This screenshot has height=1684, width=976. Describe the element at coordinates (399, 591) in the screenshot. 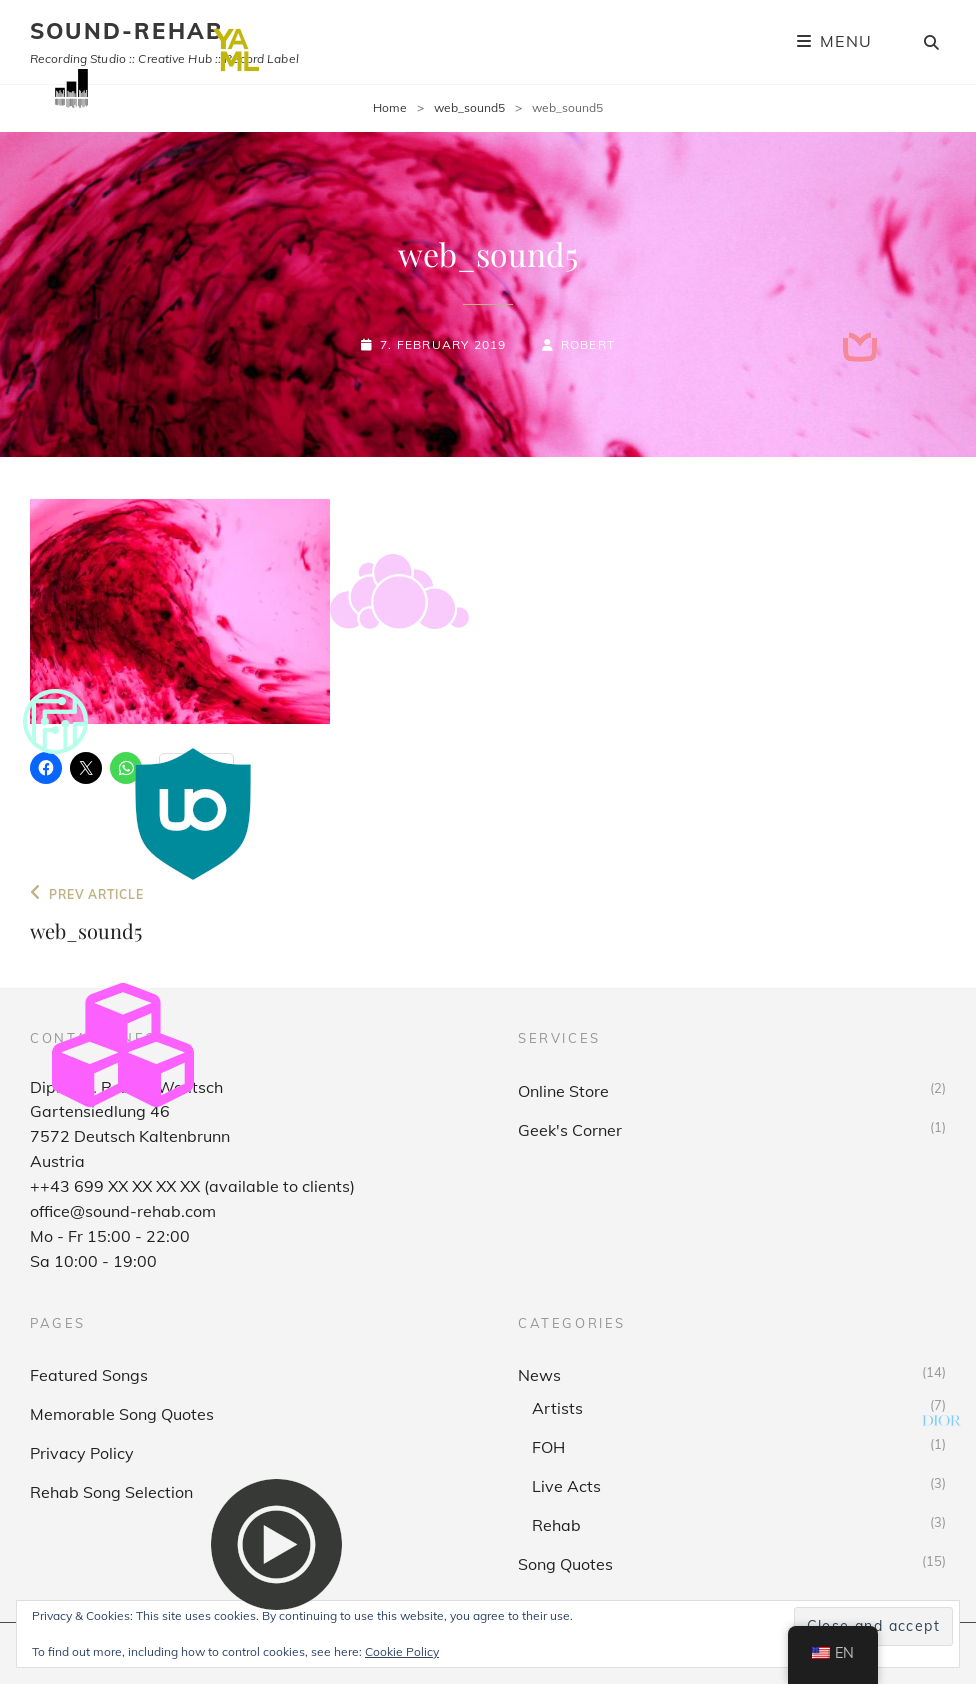

I see `open owncloud file storage app` at that location.